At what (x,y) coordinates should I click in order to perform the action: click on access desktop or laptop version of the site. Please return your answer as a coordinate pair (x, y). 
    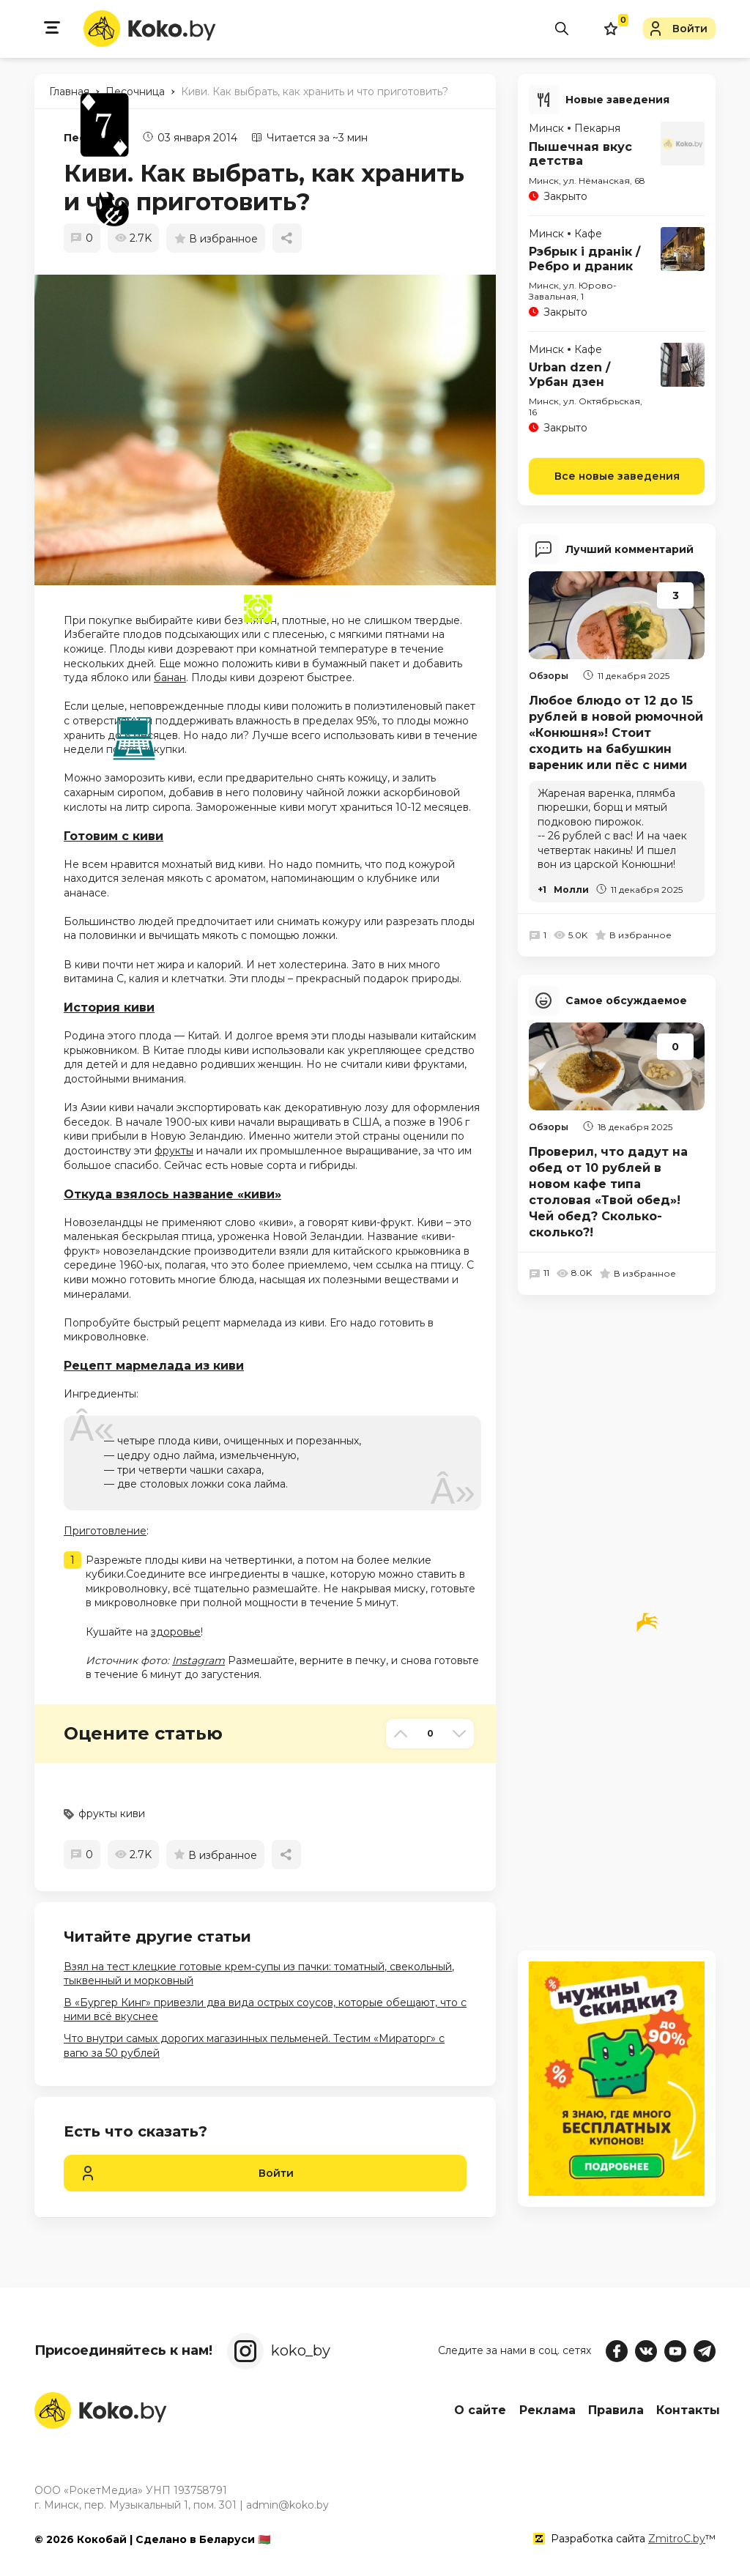
    Looking at the image, I should click on (134, 738).